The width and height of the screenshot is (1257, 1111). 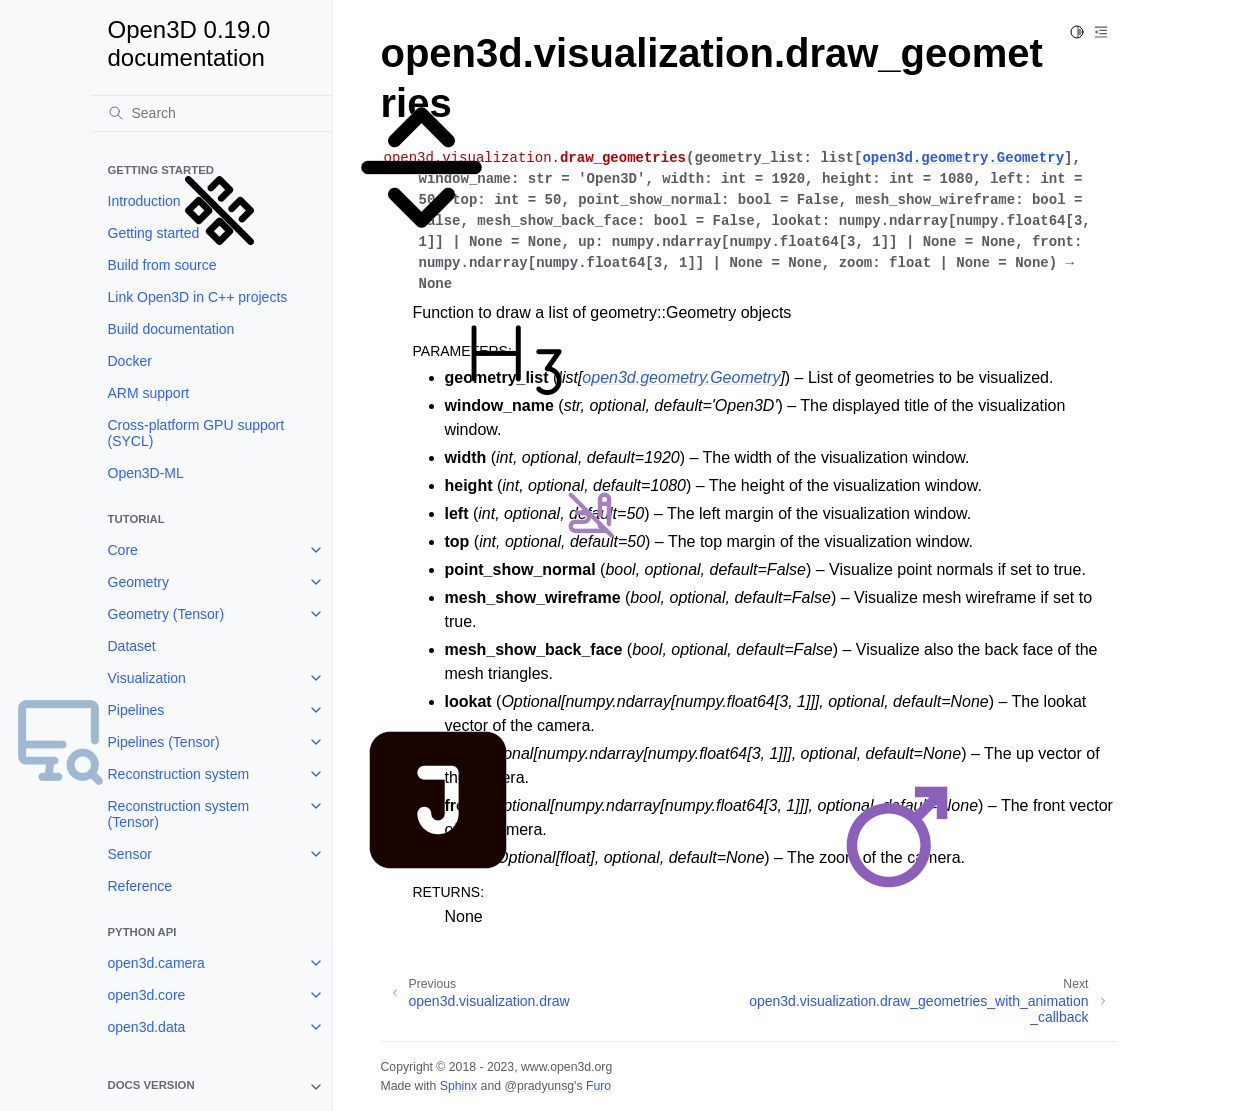 I want to click on components or modules are currently disabled, so click(x=219, y=210).